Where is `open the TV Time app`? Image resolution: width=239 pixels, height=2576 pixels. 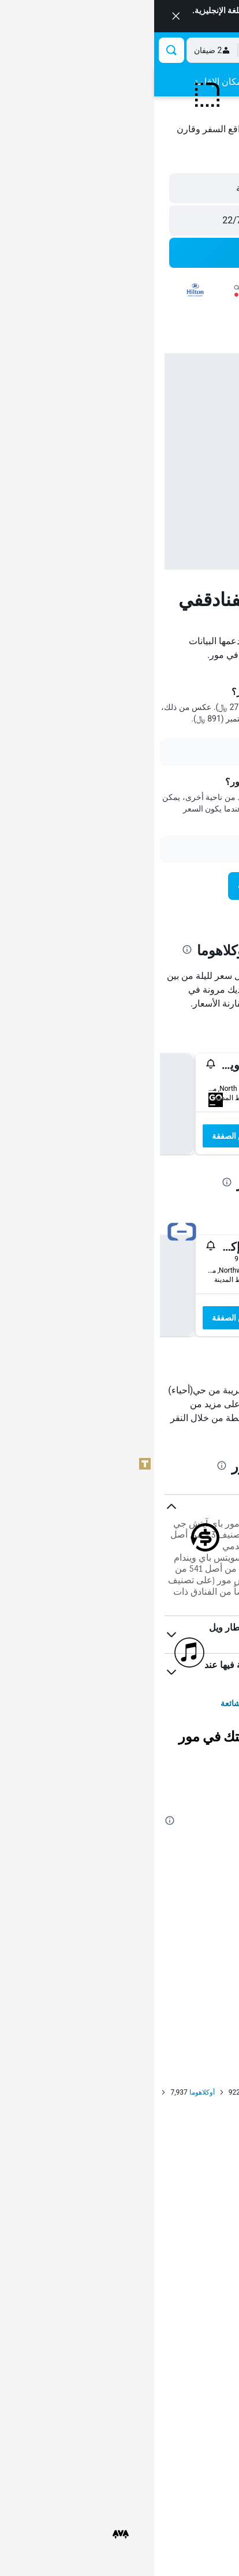 open the TV Time app is located at coordinates (145, 1464).